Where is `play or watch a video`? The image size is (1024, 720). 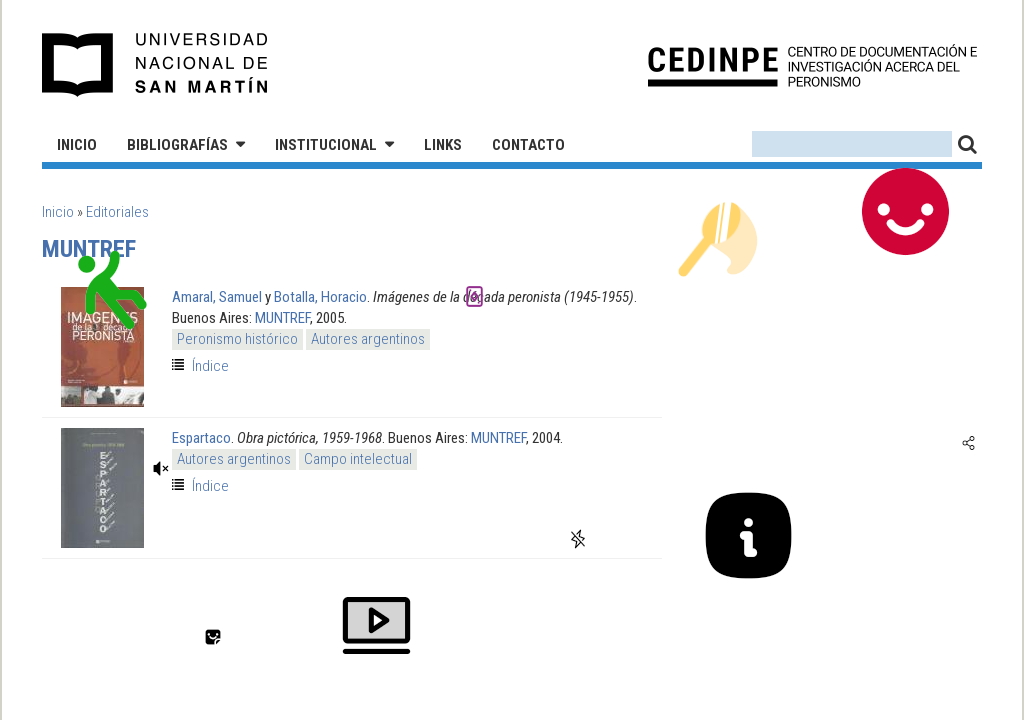
play or watch a video is located at coordinates (376, 625).